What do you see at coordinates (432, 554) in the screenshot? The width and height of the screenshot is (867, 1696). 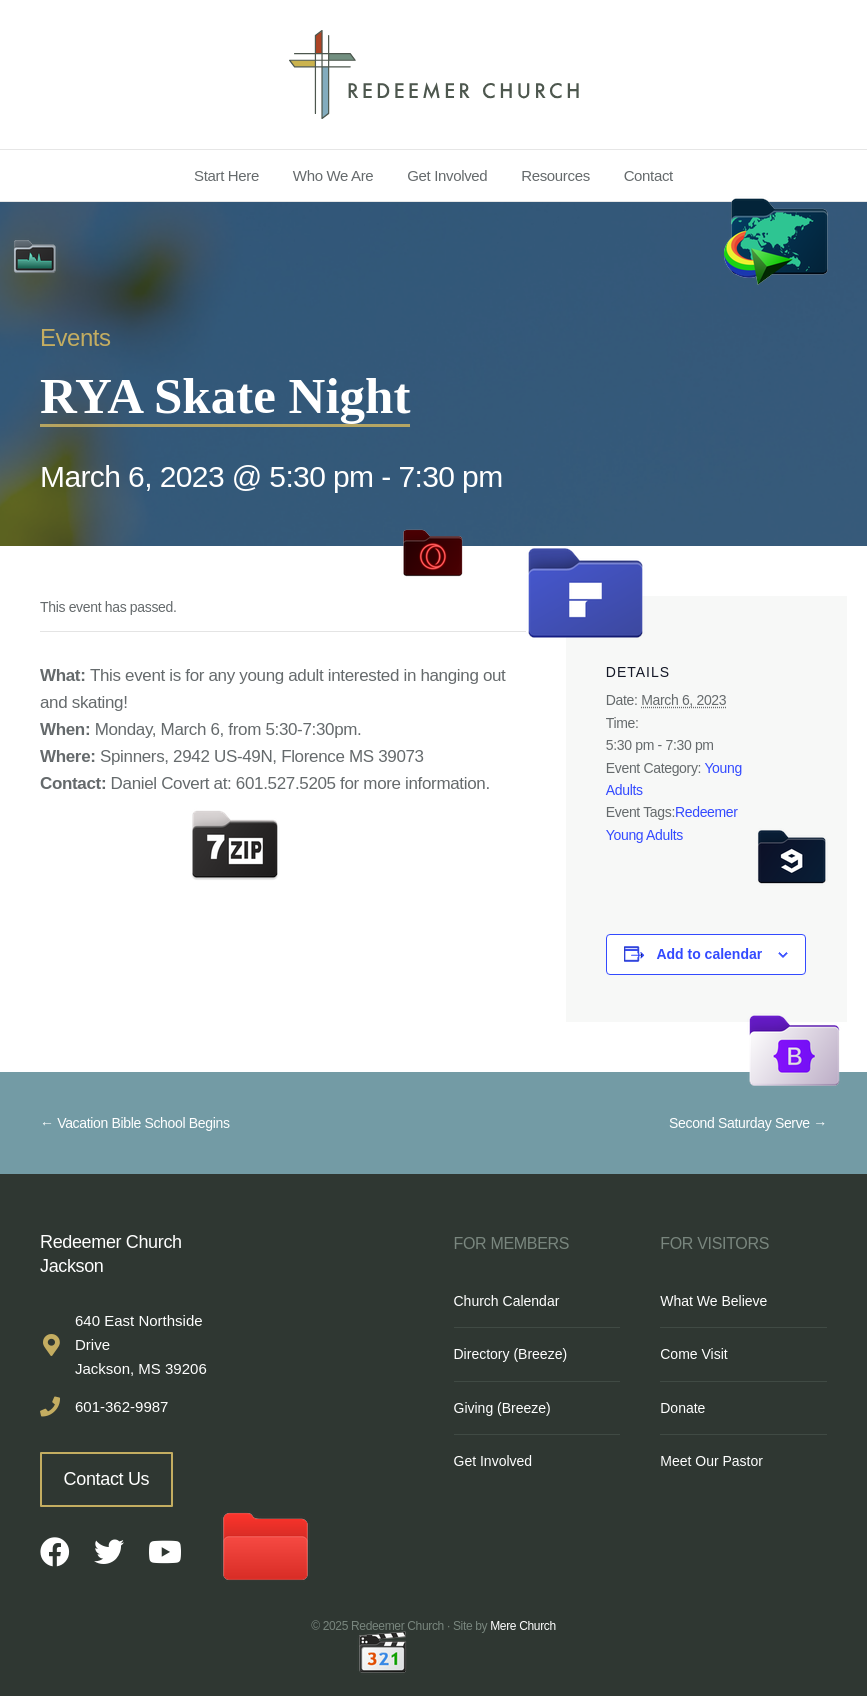 I see `open Opera GX browser files folder` at bounding box center [432, 554].